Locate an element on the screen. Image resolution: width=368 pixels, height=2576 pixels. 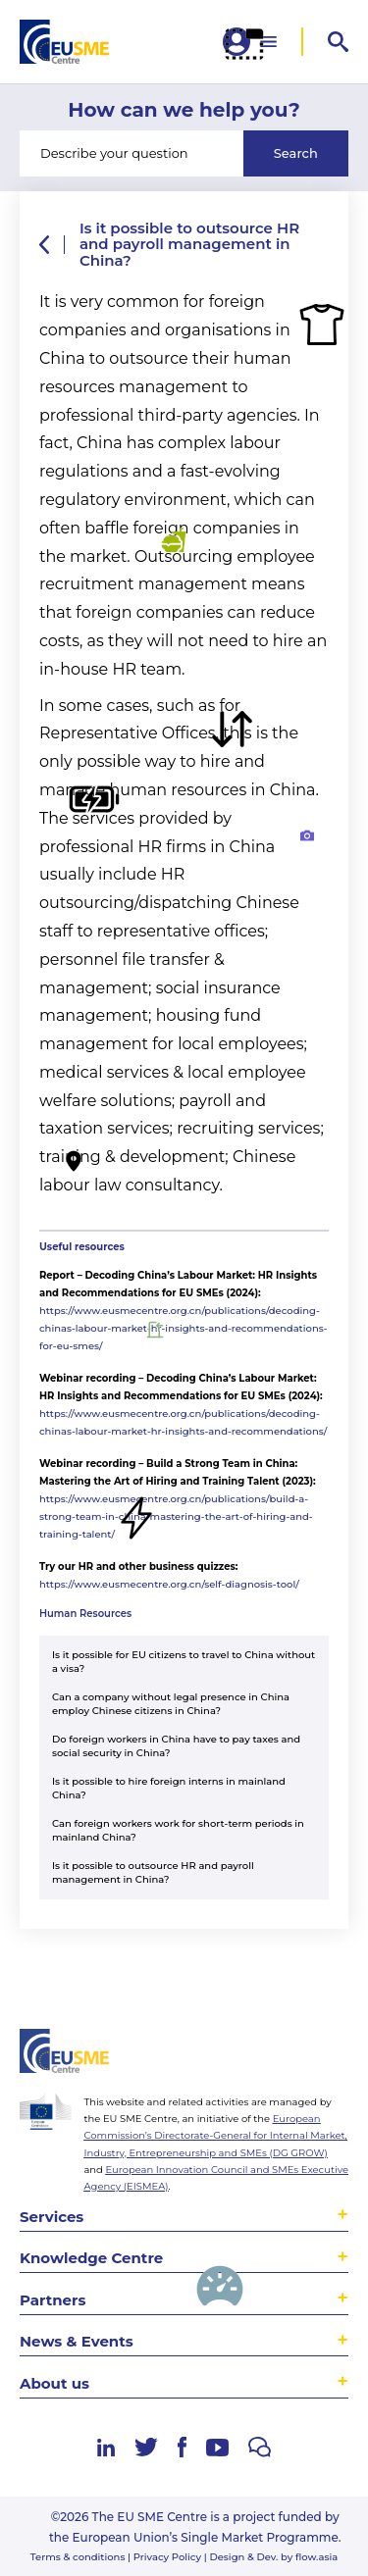
log in or sign in to your account is located at coordinates (155, 1330).